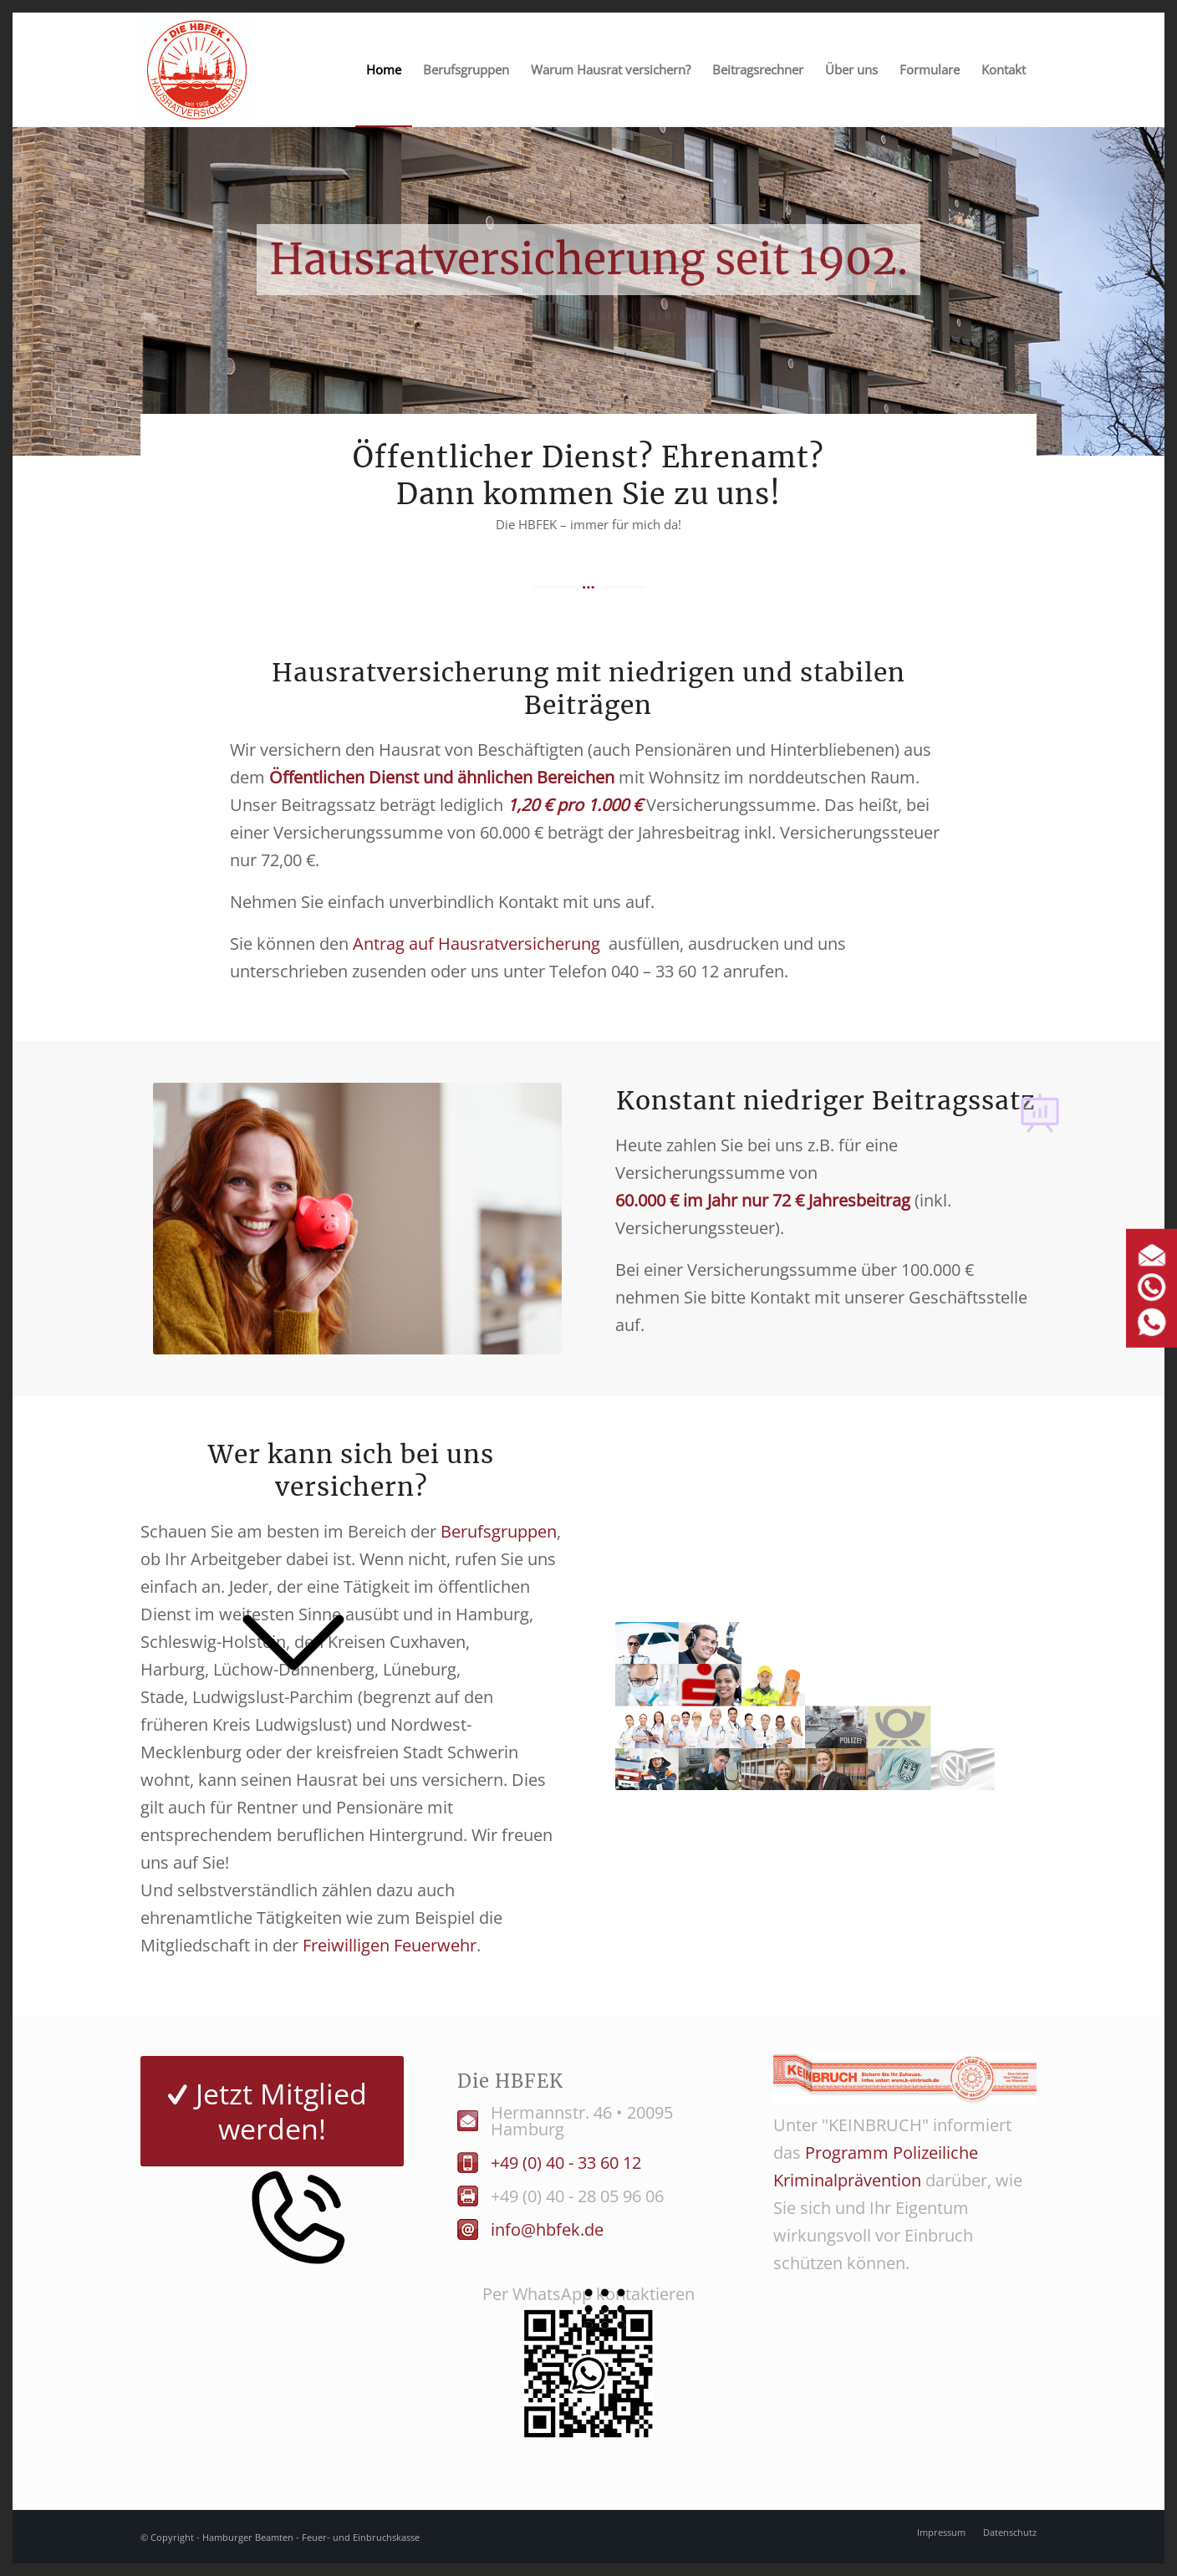 The image size is (1177, 2576). I want to click on expand a dropdown menu or section, so click(293, 1638).